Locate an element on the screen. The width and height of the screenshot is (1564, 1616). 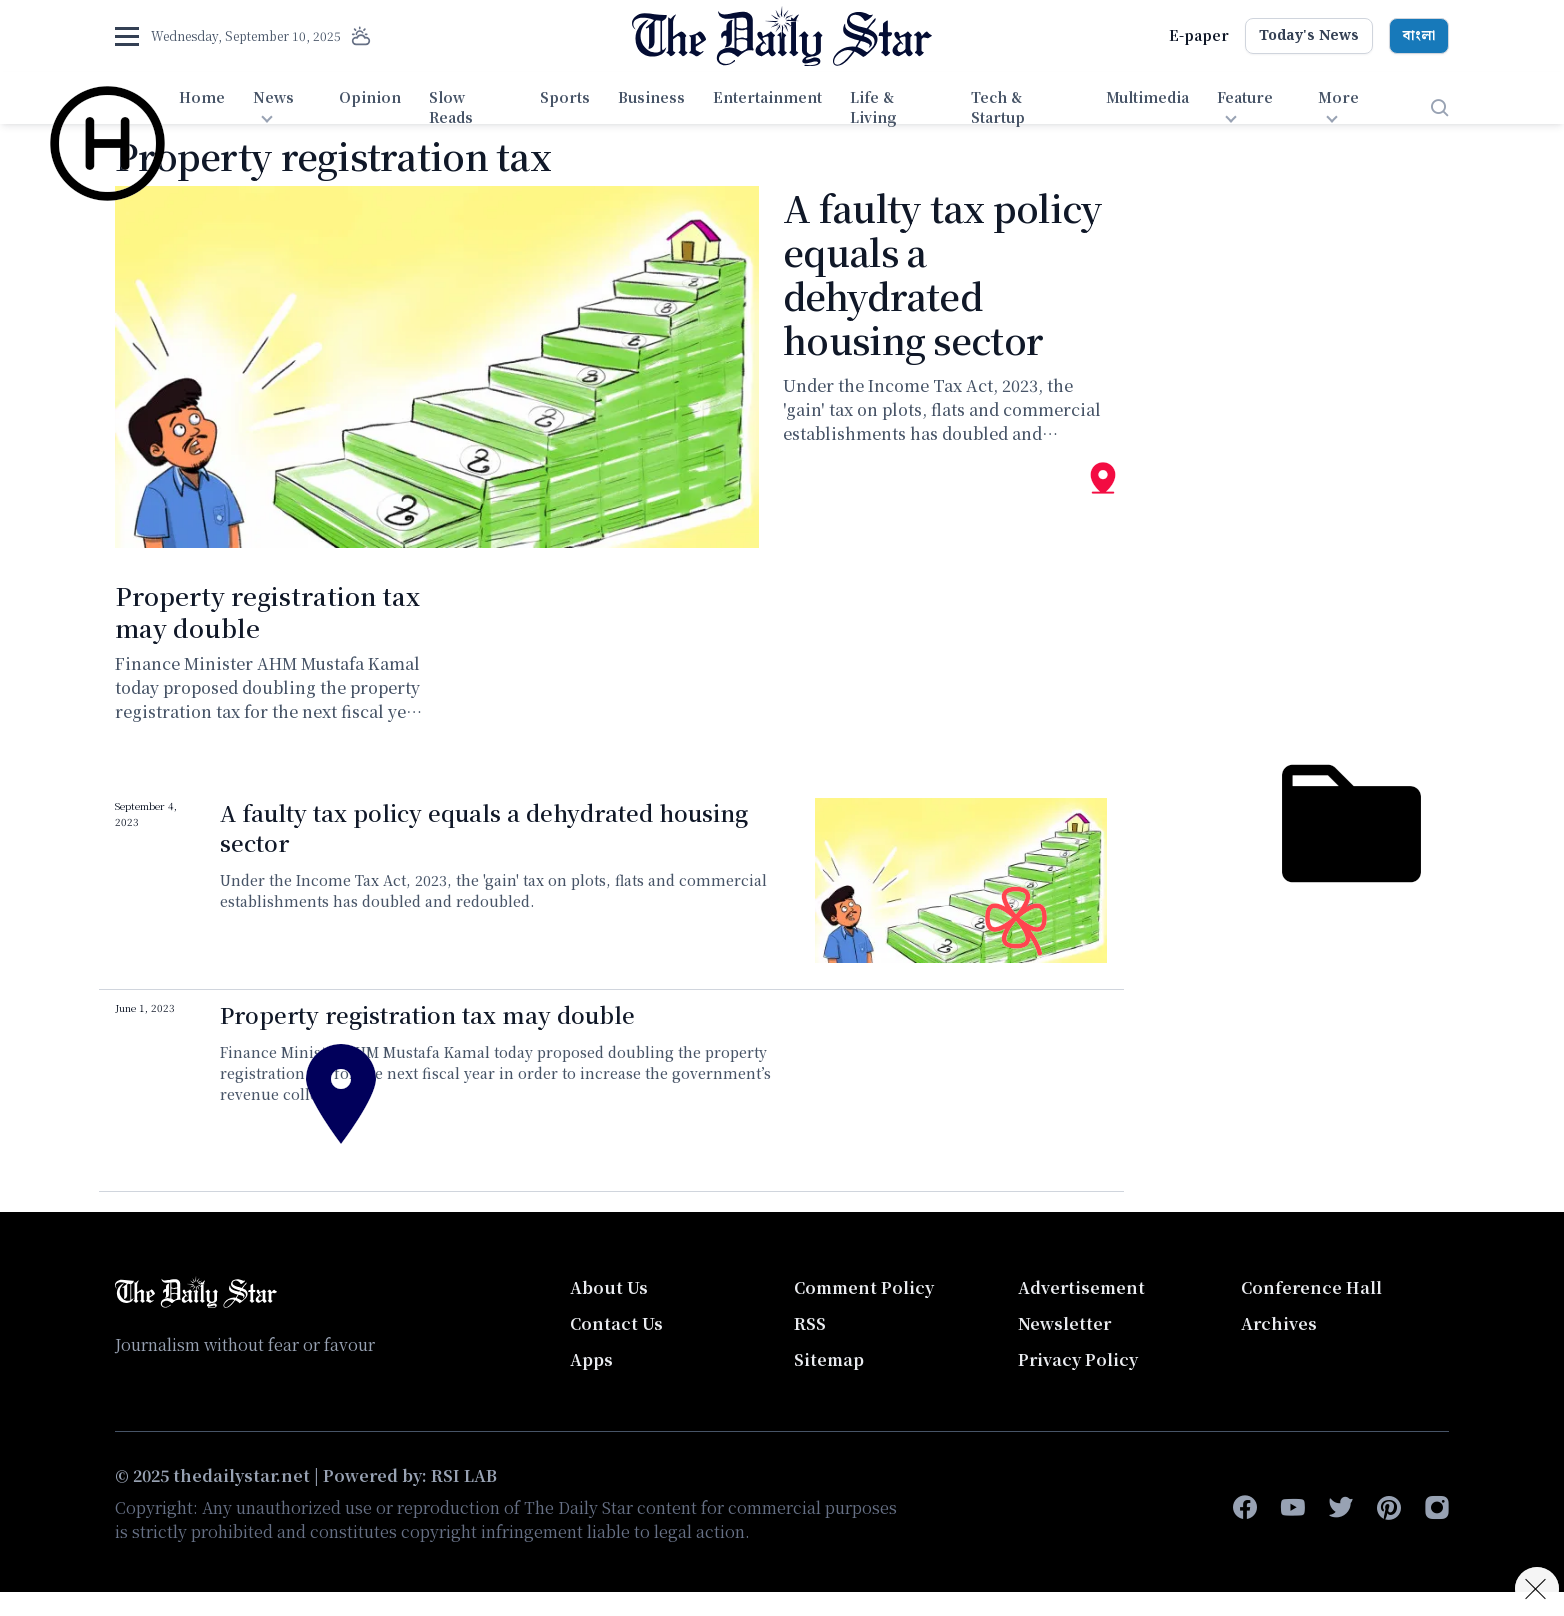
indicates a lucky or bonus reward is located at coordinates (1016, 920).